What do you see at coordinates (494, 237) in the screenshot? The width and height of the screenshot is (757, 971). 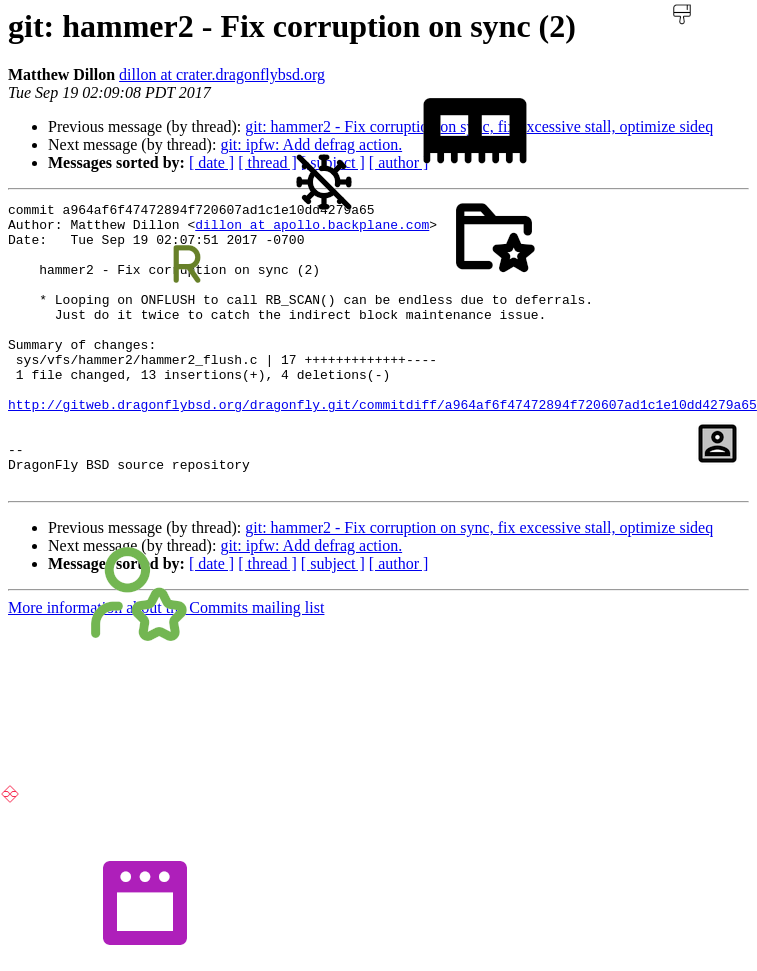 I see `access your favorite or starred folders` at bounding box center [494, 237].